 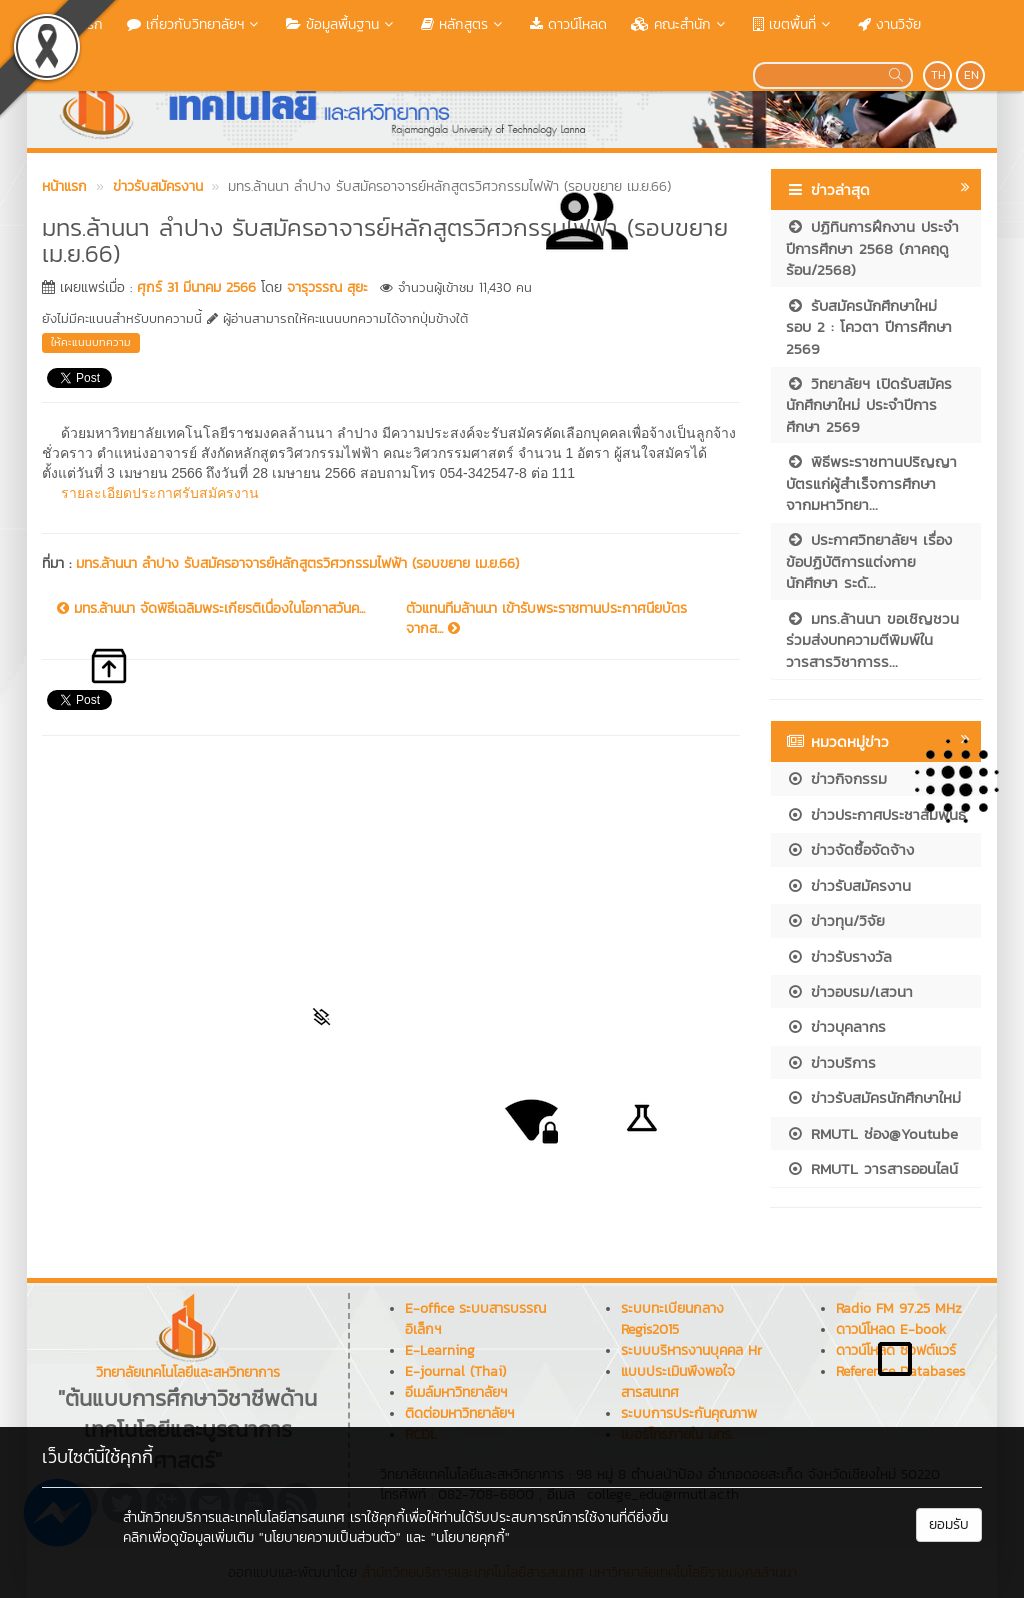 I want to click on connected to a secure or password-protected wifi network, so click(x=531, y=1121).